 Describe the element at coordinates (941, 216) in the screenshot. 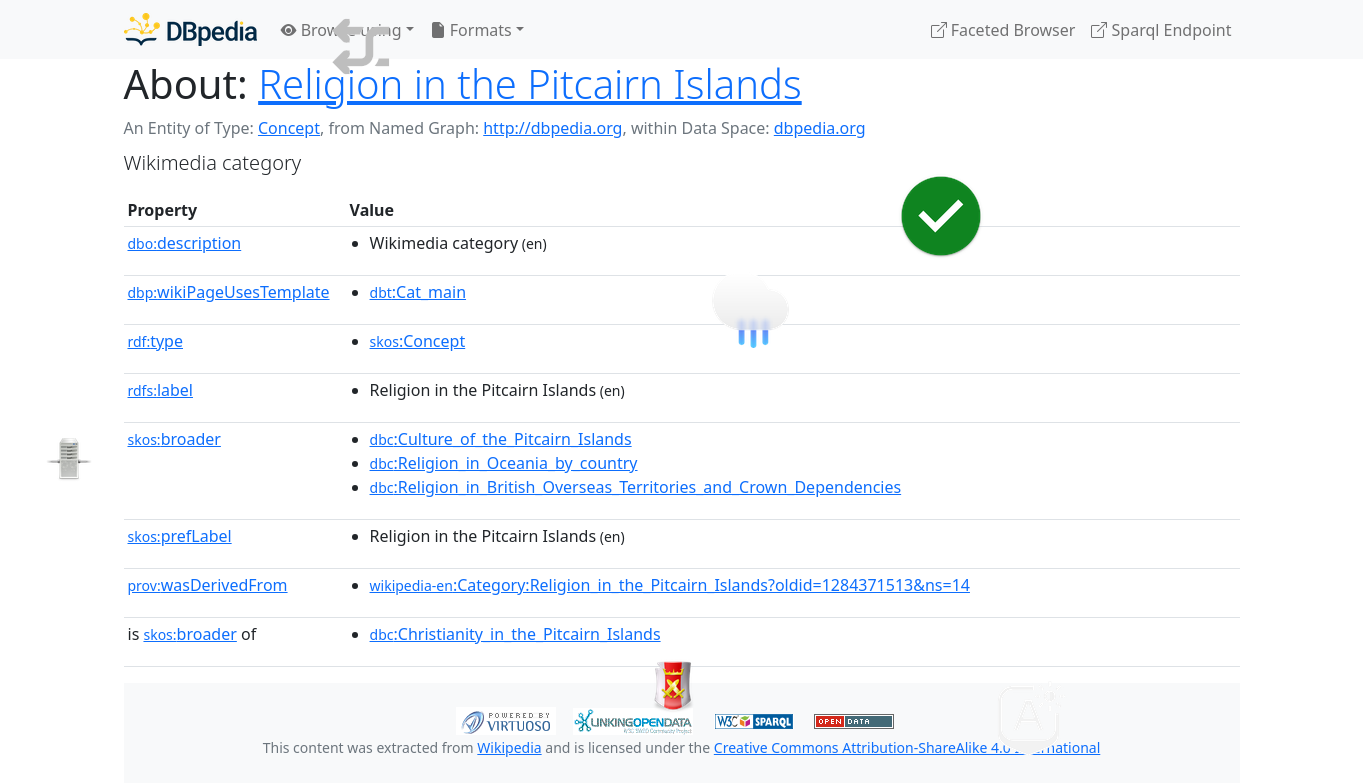

I see `confirm or accept an action` at that location.